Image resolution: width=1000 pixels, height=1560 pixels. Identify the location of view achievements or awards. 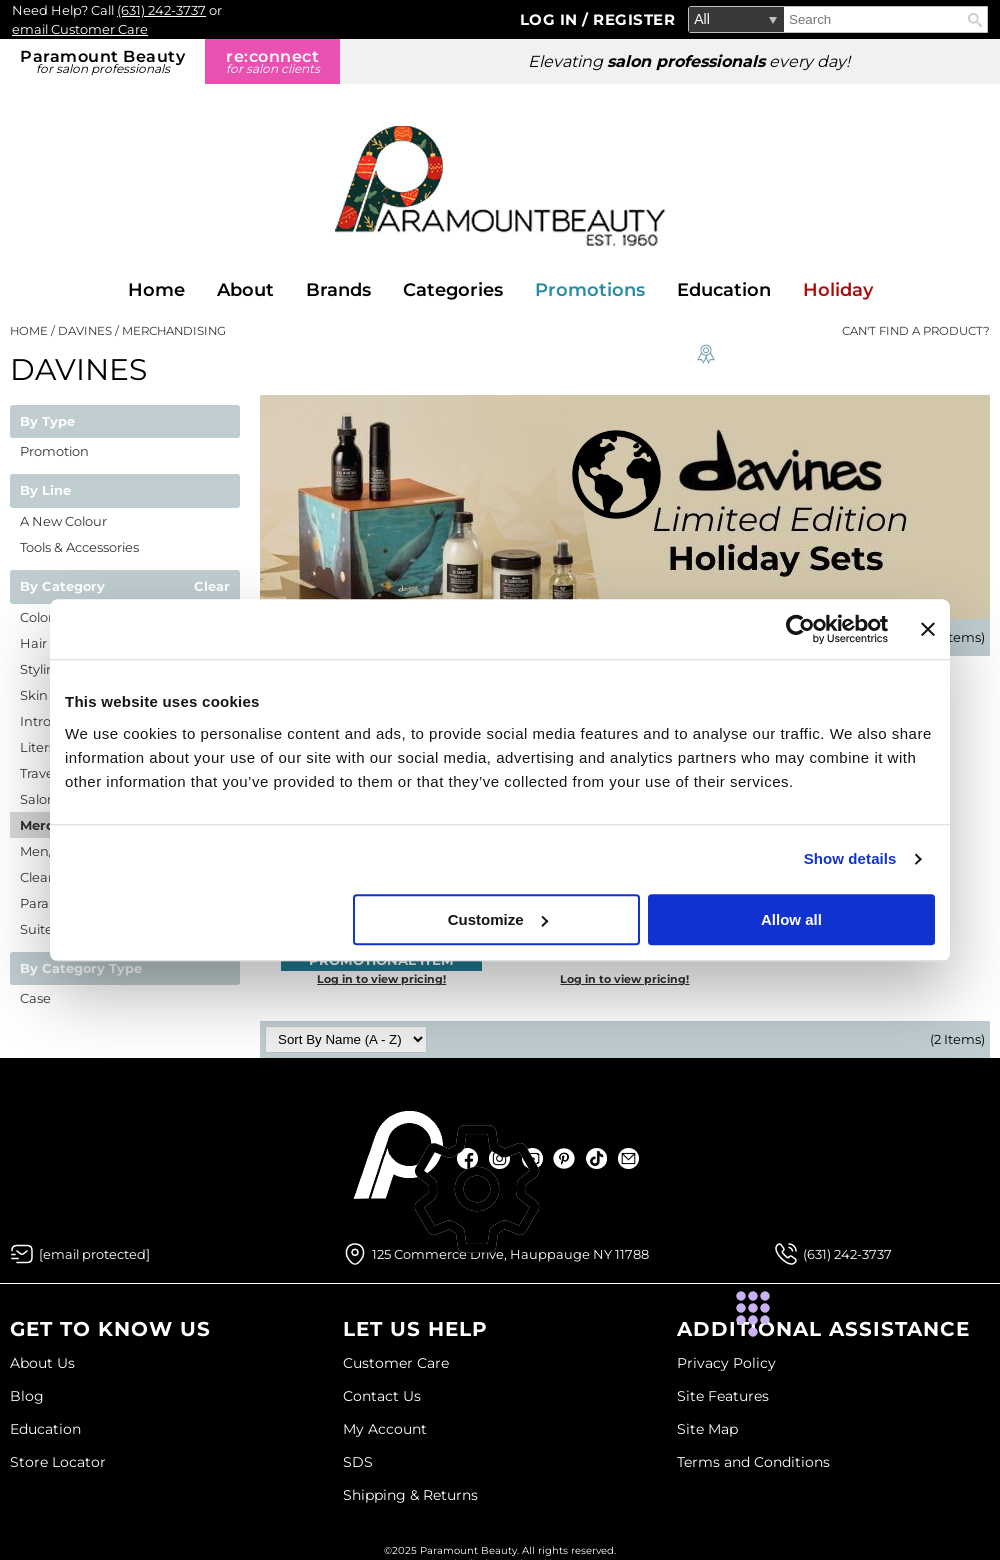
(706, 354).